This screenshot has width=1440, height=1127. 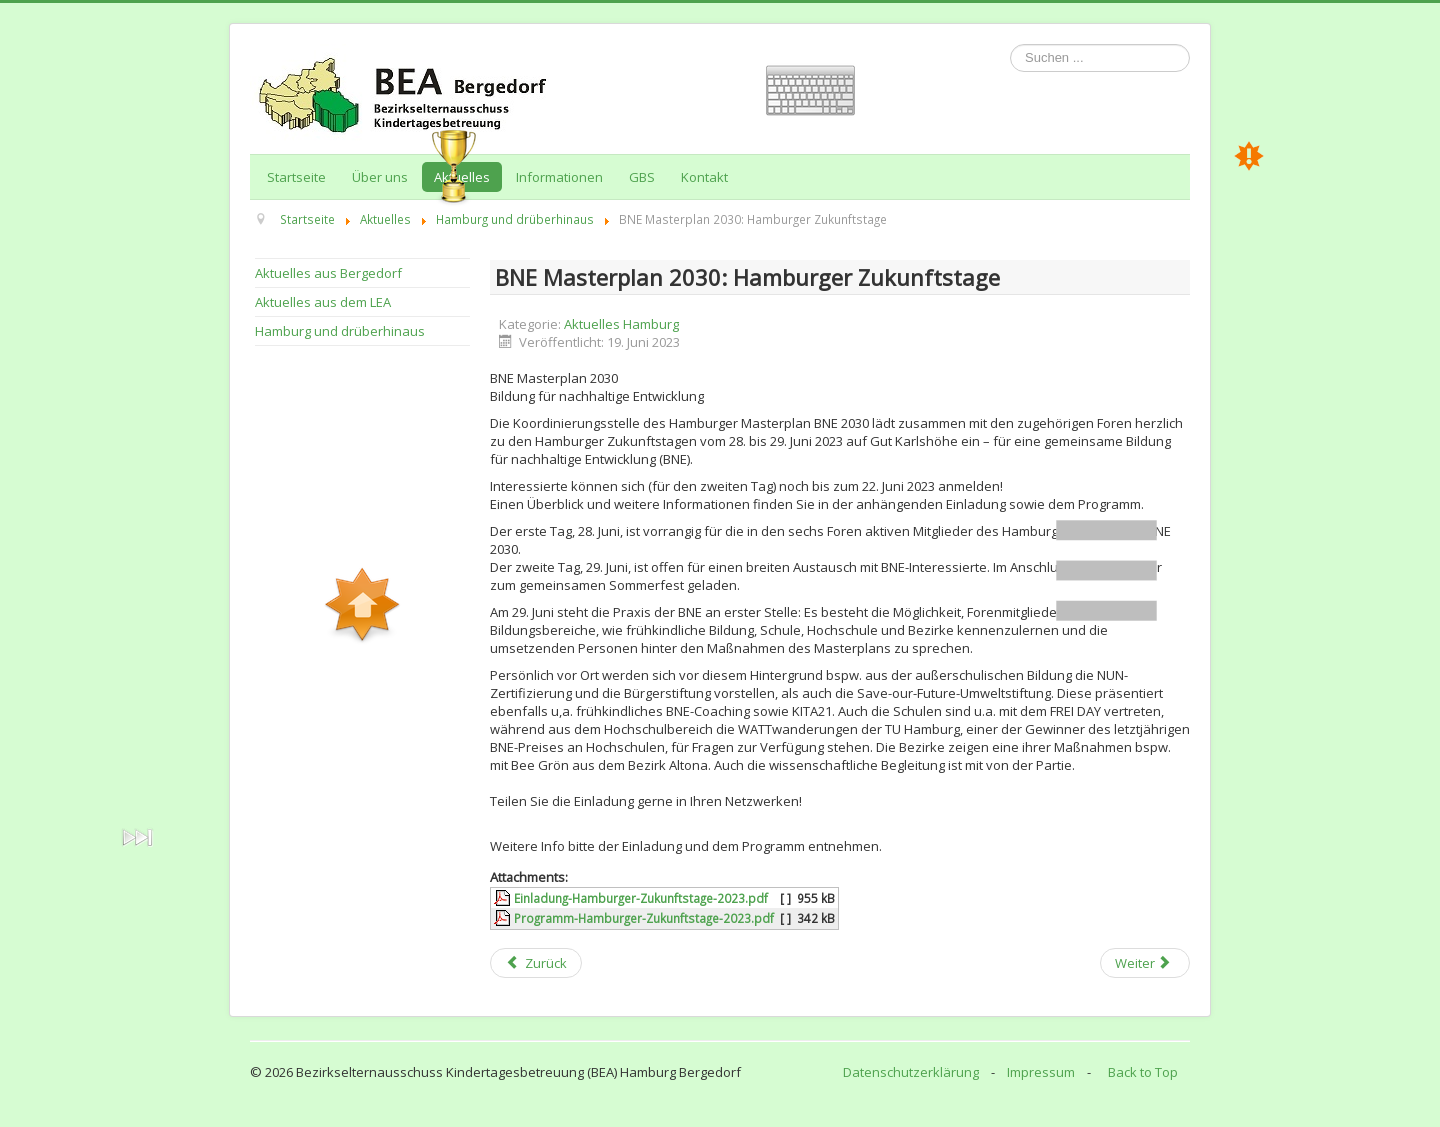 What do you see at coordinates (362, 604) in the screenshot?
I see `indicates a software update is available` at bounding box center [362, 604].